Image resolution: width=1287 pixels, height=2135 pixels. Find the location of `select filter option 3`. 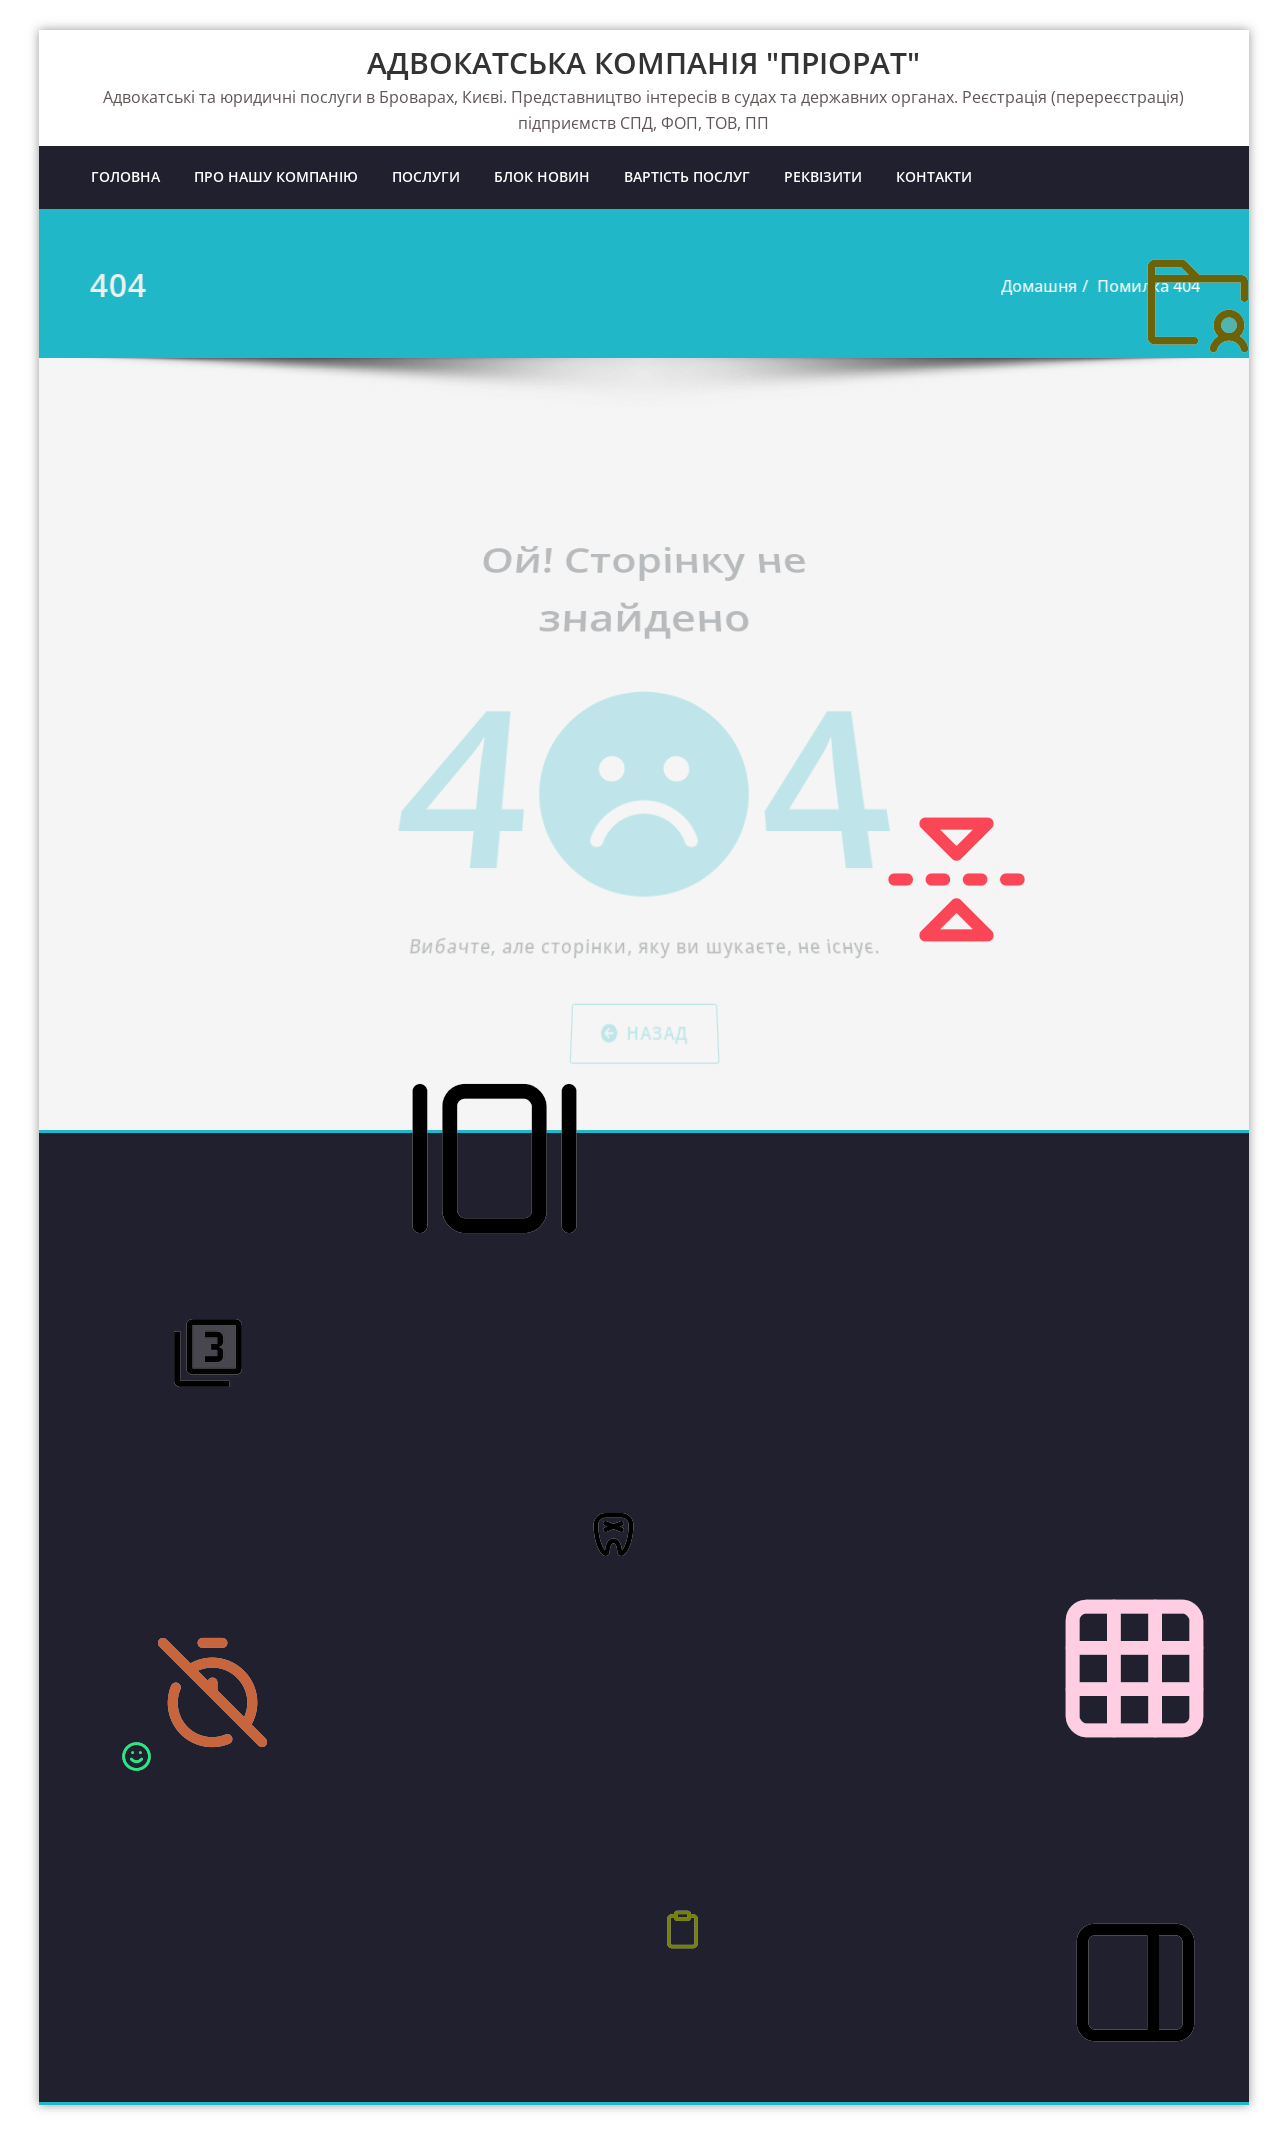

select filter option 3 is located at coordinates (208, 1353).